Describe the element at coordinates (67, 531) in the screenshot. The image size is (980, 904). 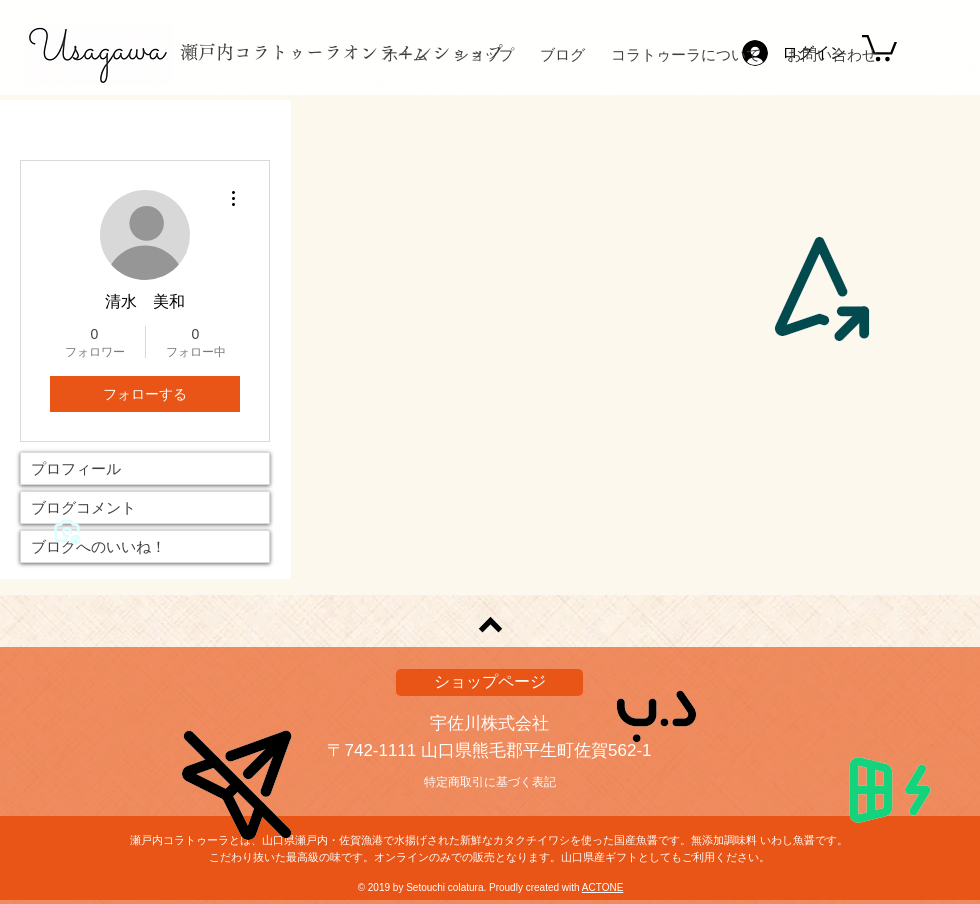
I see `cancel photo capture` at that location.